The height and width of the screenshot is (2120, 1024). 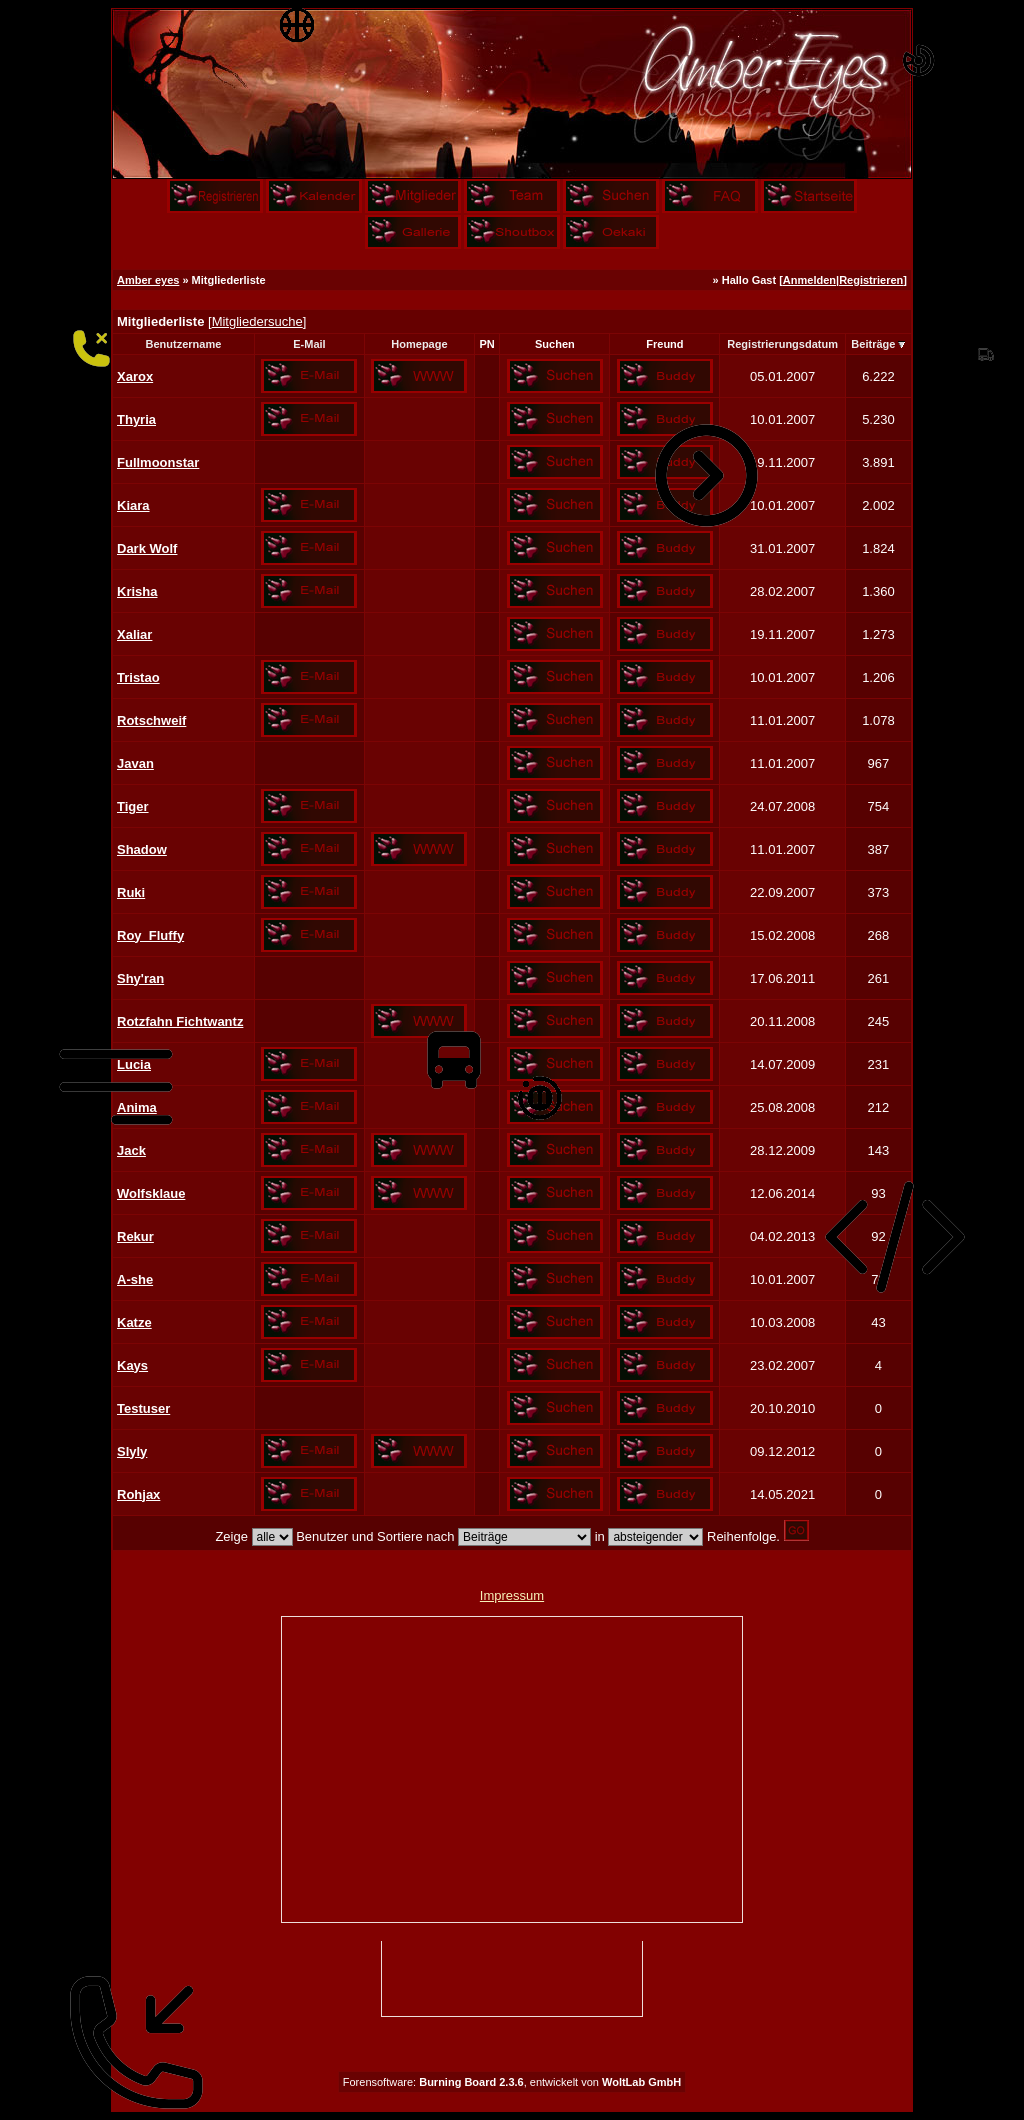 I want to click on view delivery or shipping status, so click(x=454, y=1058).